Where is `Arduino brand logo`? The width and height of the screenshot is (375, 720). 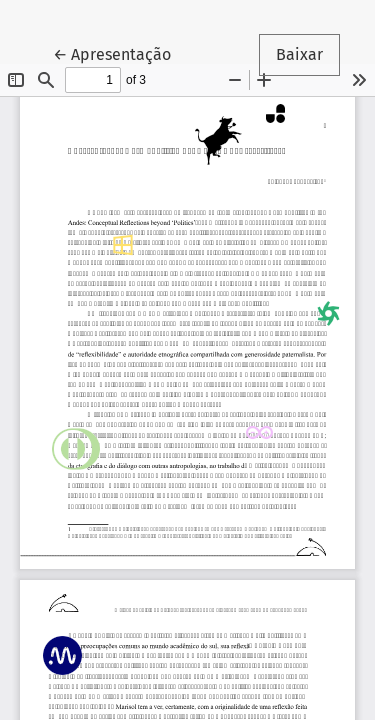
Arduino brand logo is located at coordinates (259, 432).